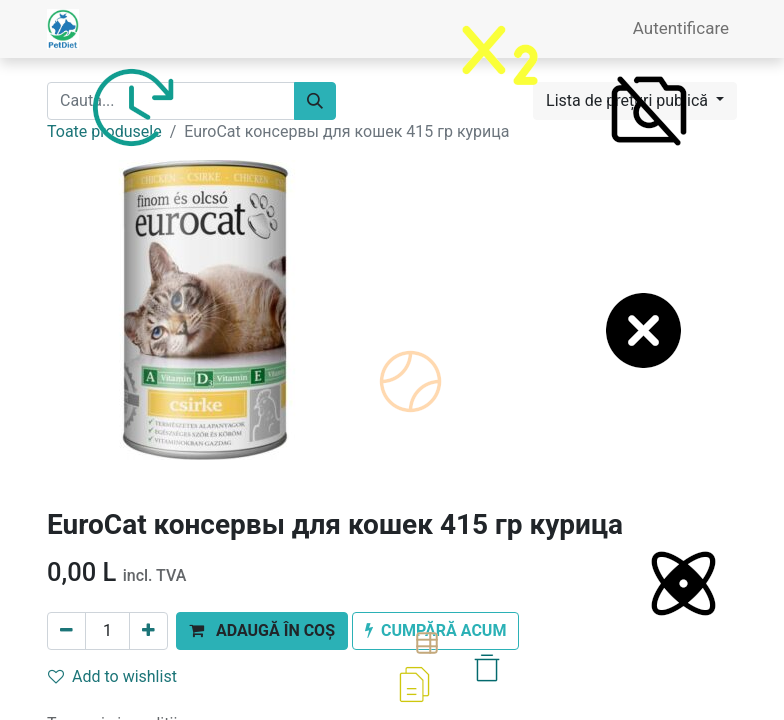 The image size is (784, 720). Describe the element at coordinates (131, 107) in the screenshot. I see `restore to a previous version` at that location.